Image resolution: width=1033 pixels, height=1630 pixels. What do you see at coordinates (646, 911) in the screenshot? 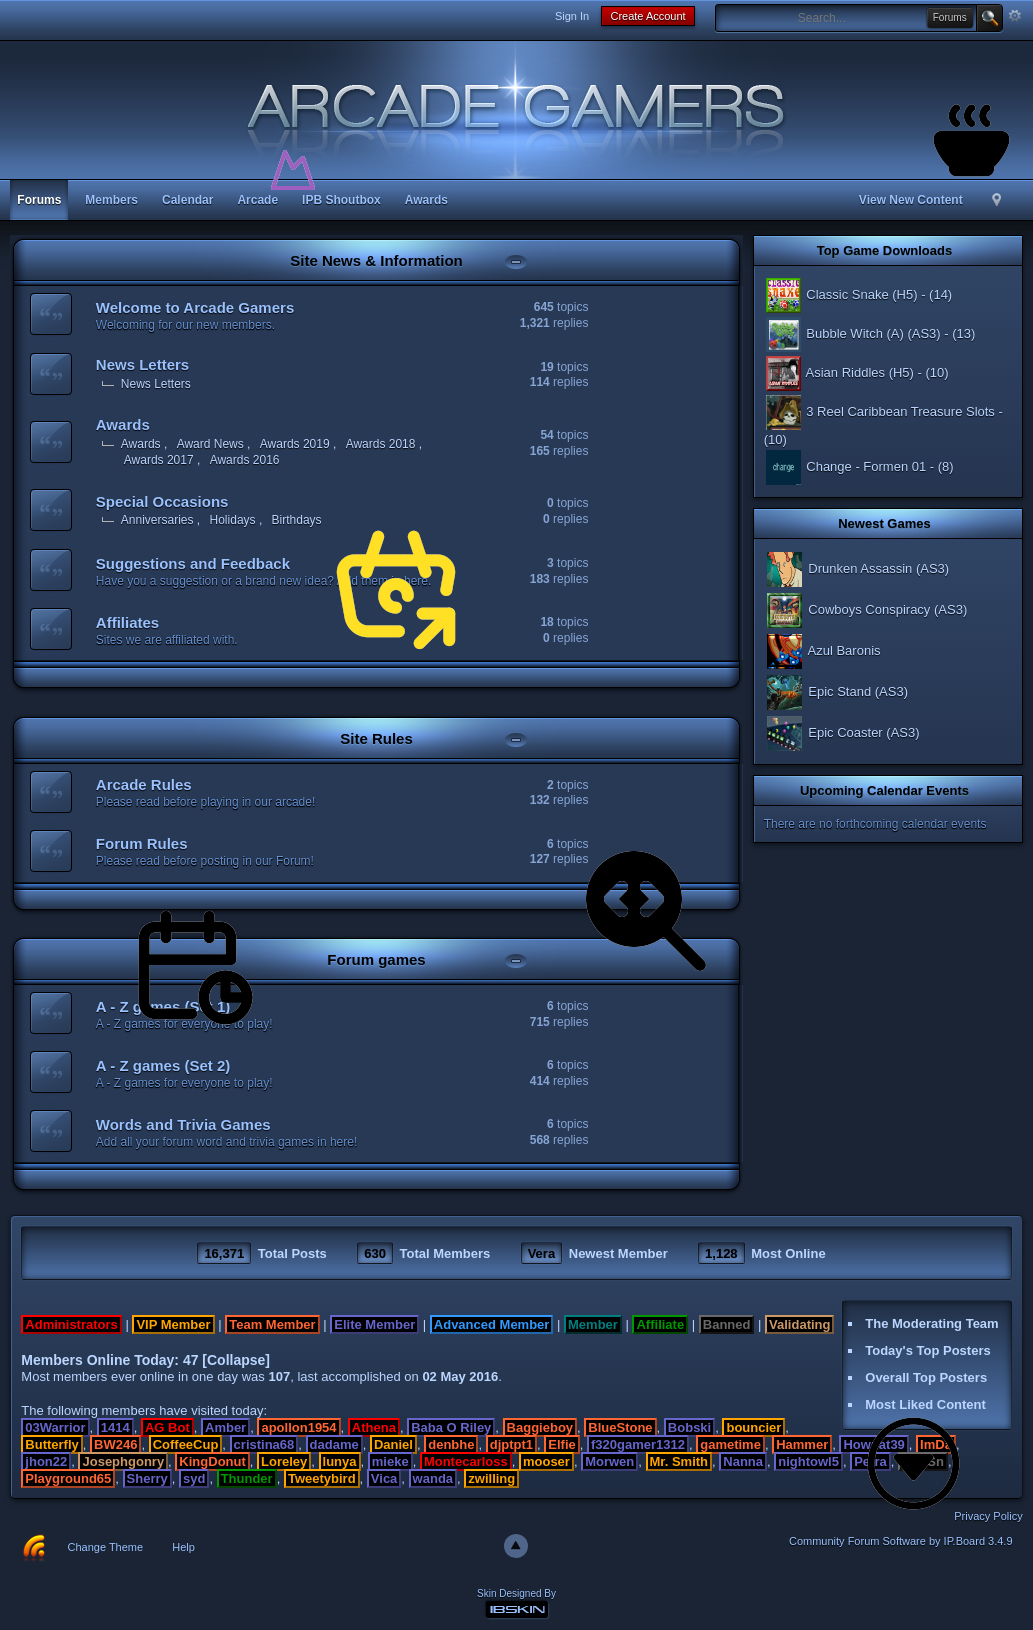
I see `search or inspect code` at bounding box center [646, 911].